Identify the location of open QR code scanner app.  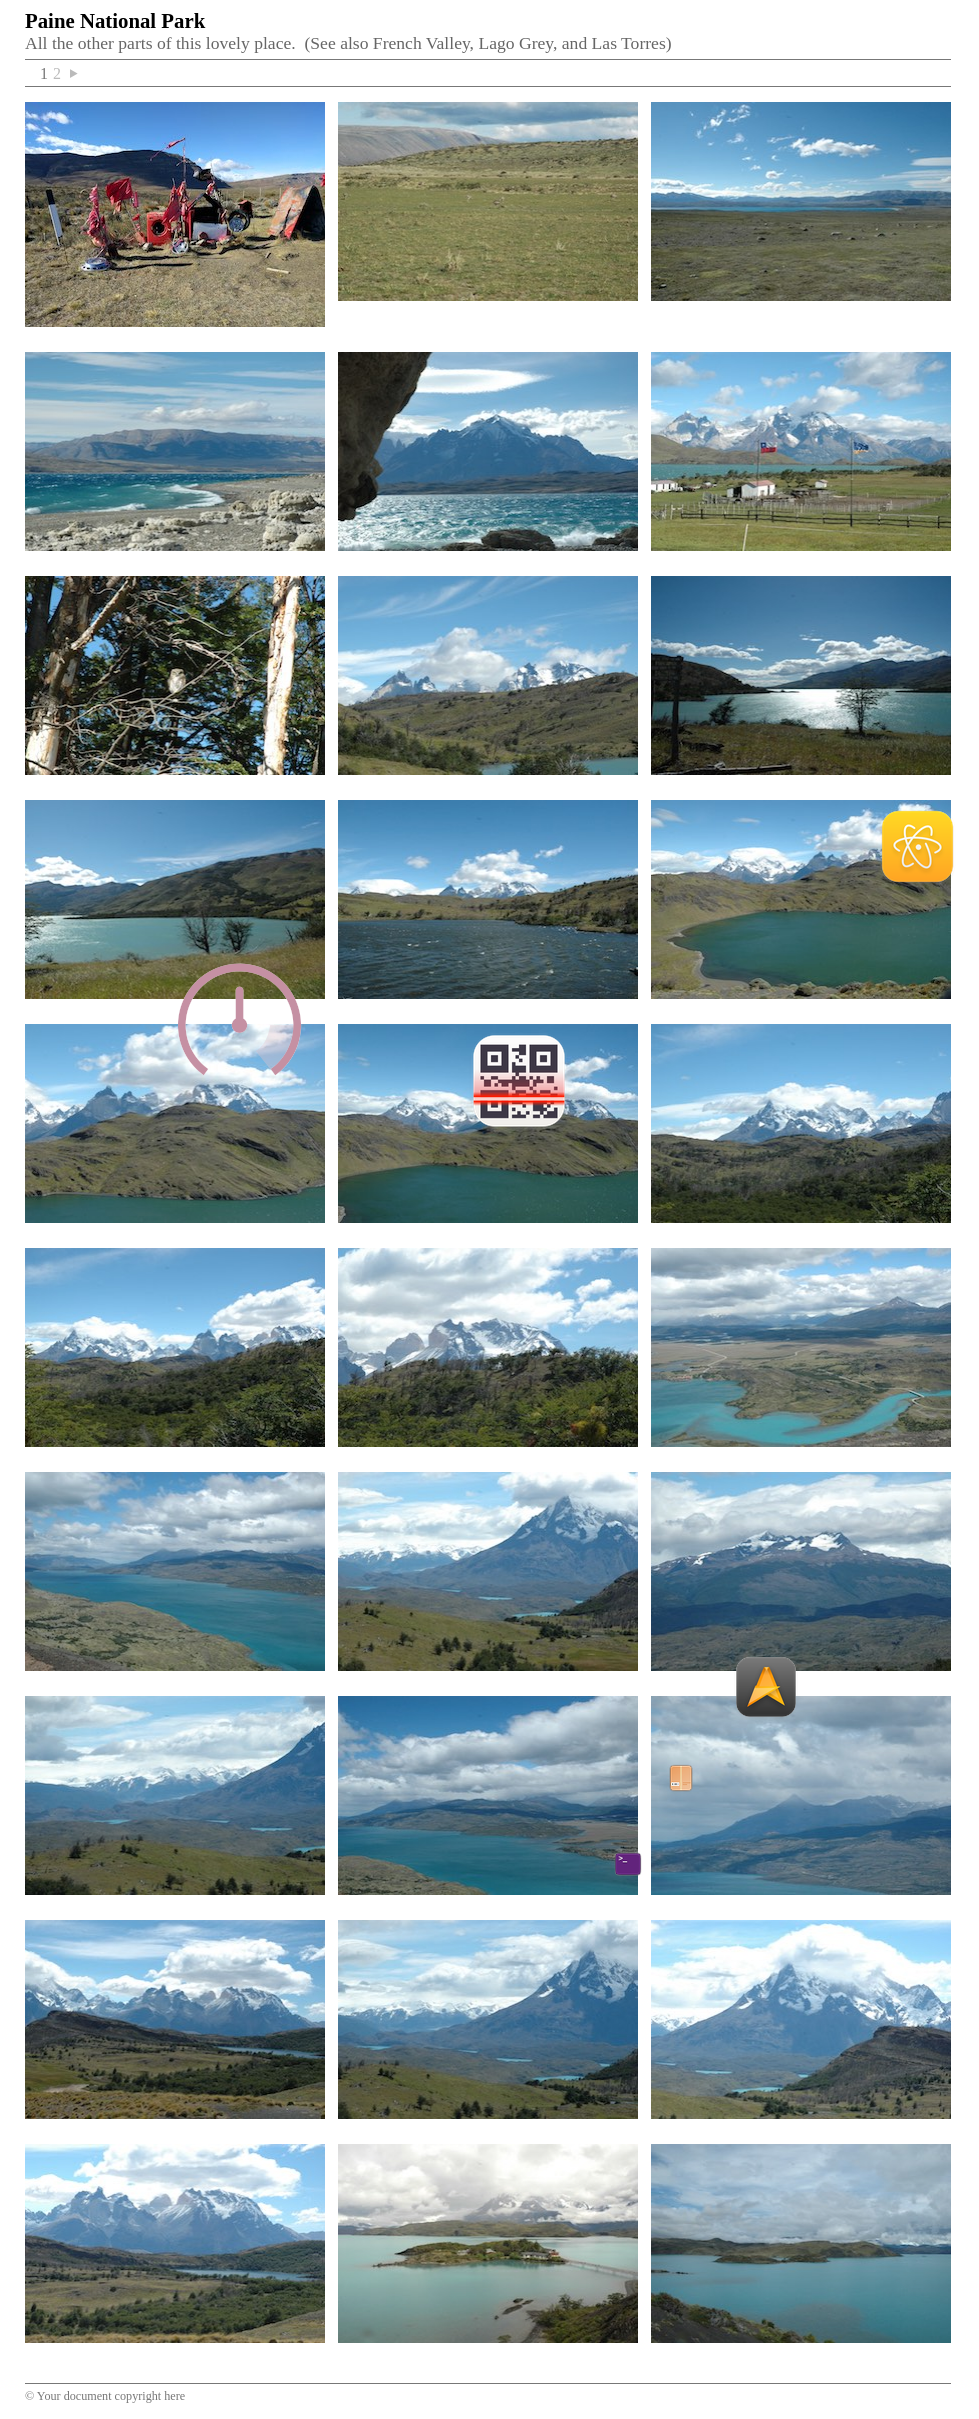
(519, 1081).